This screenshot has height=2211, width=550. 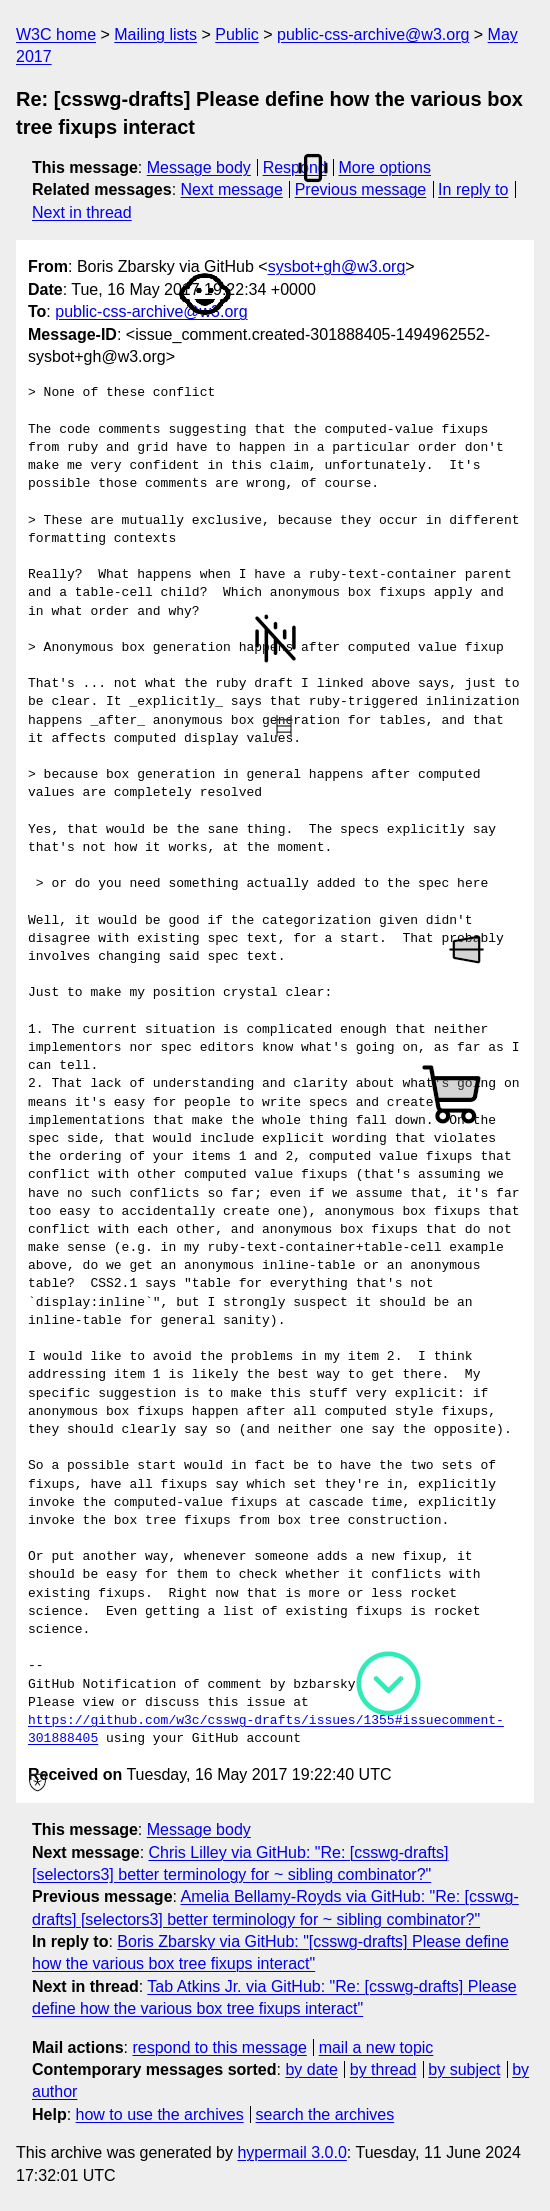 What do you see at coordinates (452, 1095) in the screenshot?
I see `view your shopping cart` at bounding box center [452, 1095].